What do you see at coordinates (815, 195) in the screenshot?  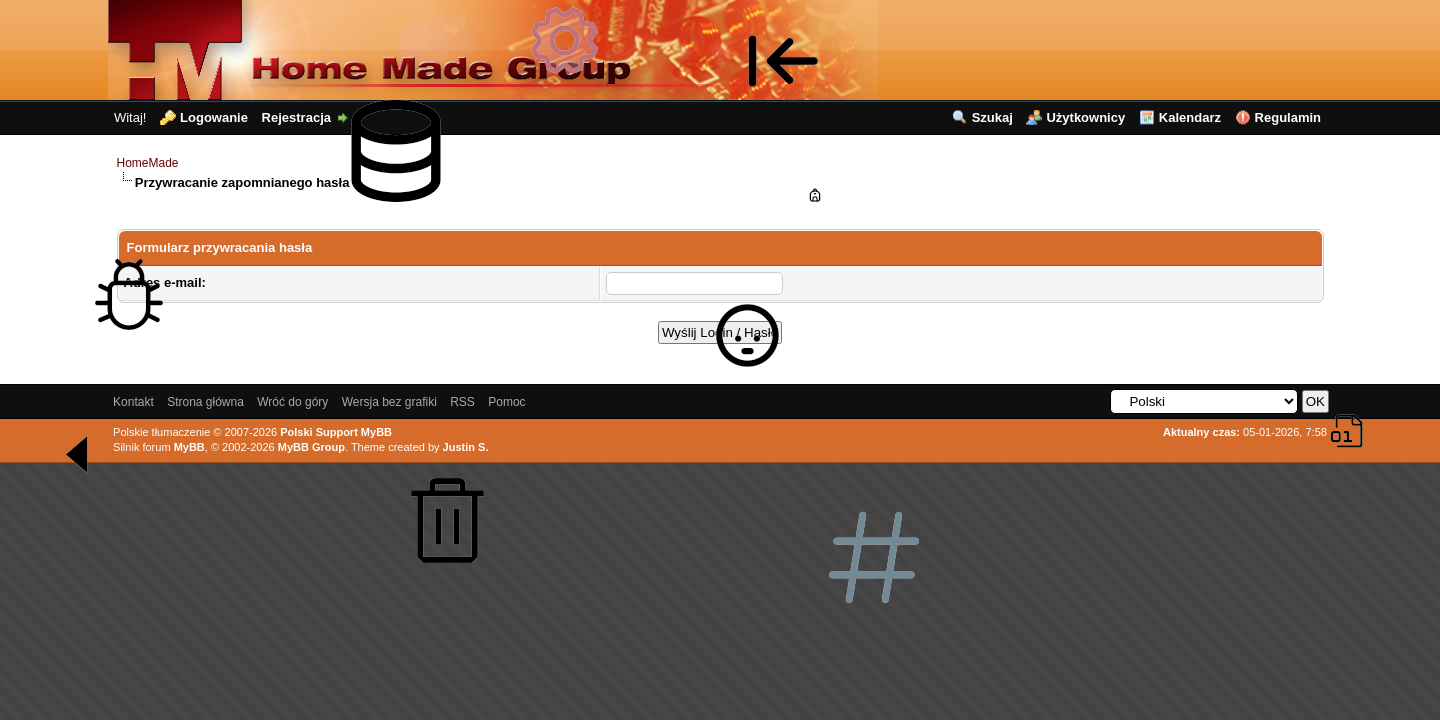 I see `access your inventory or stored items` at bounding box center [815, 195].